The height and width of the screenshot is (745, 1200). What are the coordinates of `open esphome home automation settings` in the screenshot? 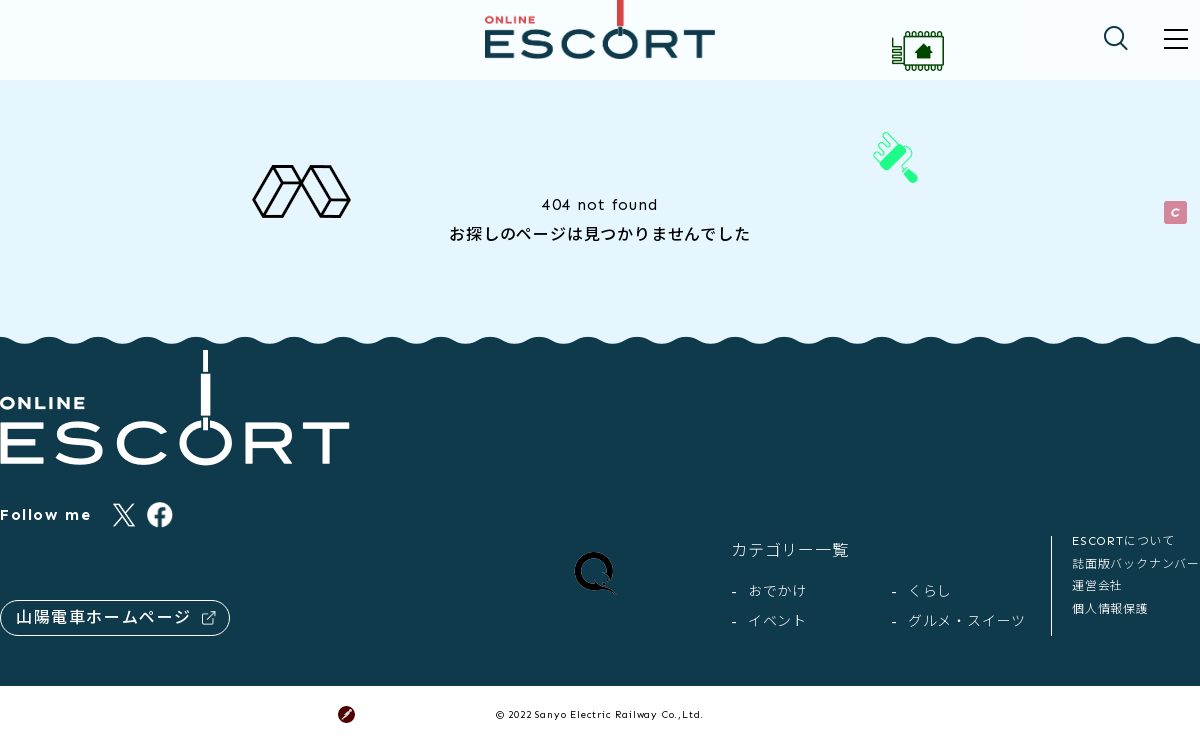 It's located at (918, 51).